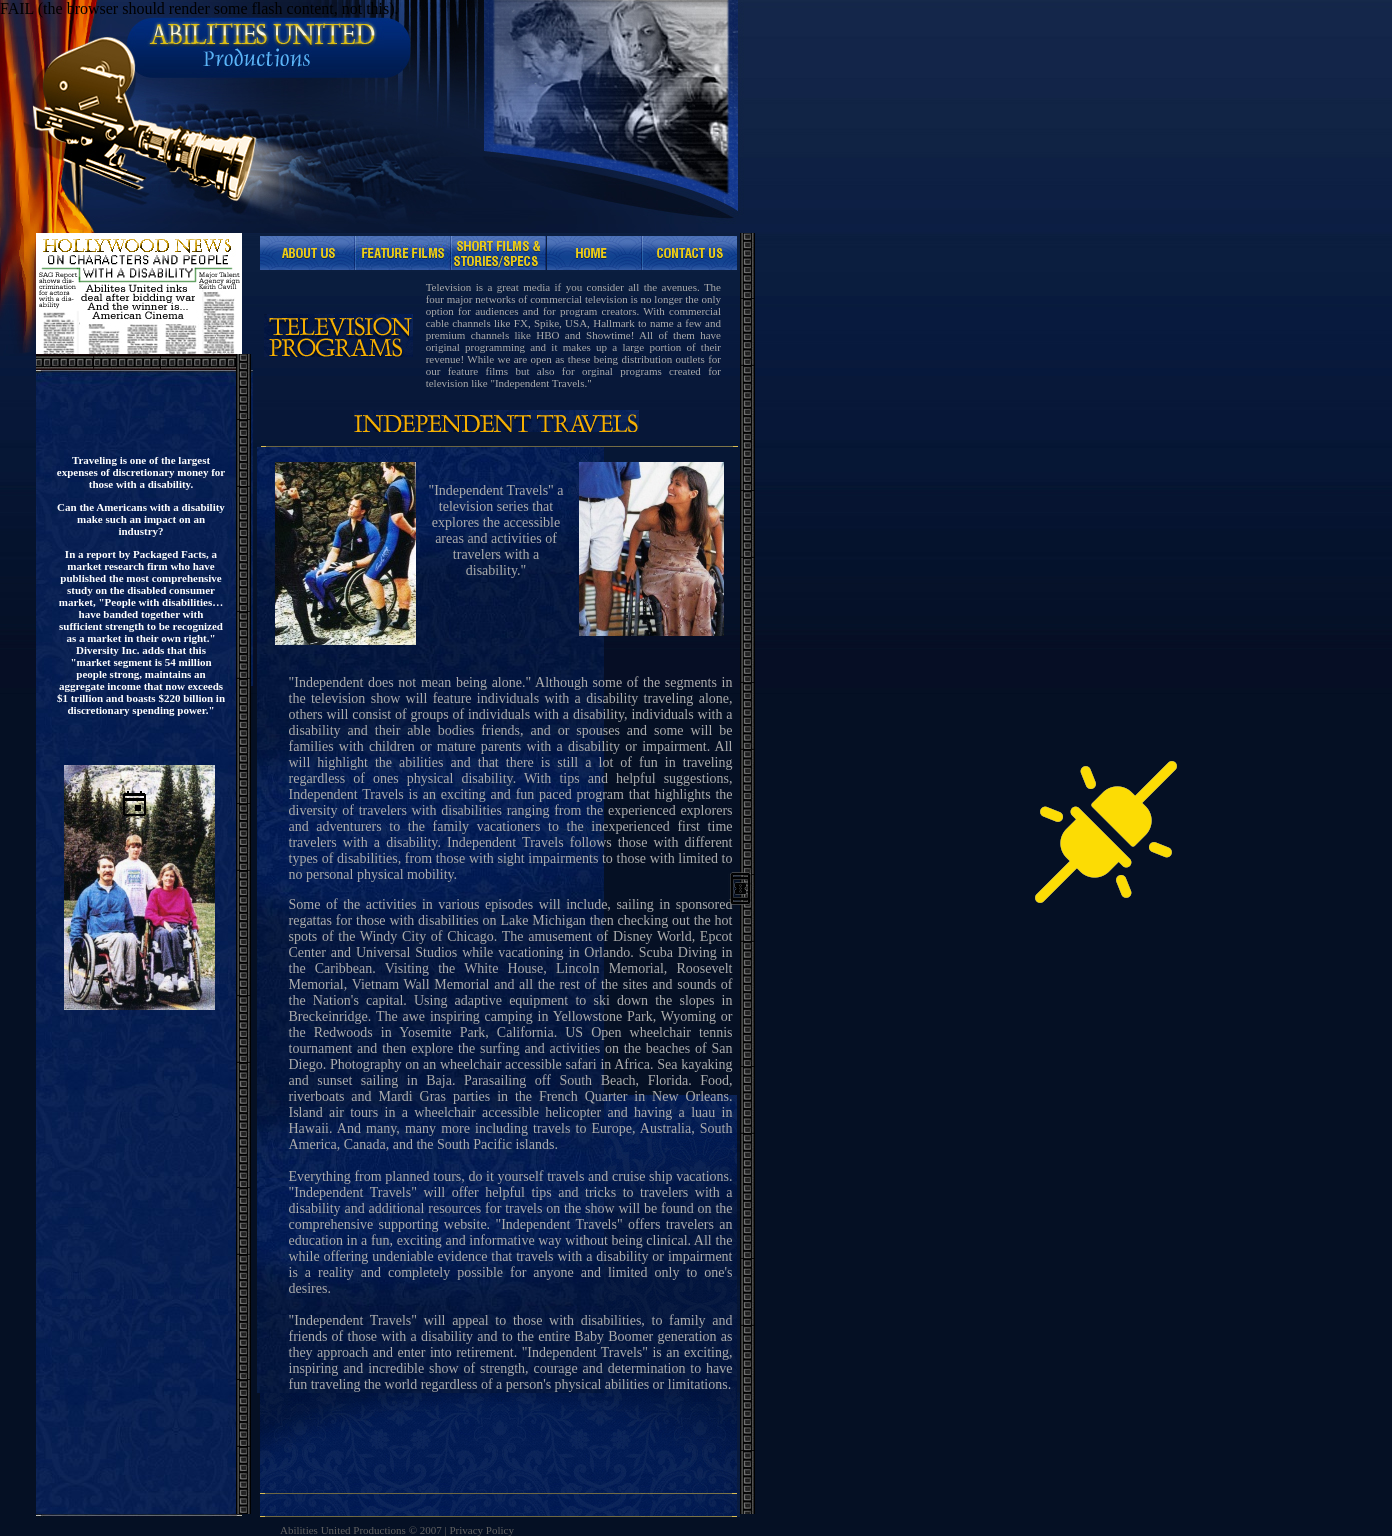 Image resolution: width=1392 pixels, height=1536 pixels. I want to click on indicates an active connection or paired devices, so click(1106, 832).